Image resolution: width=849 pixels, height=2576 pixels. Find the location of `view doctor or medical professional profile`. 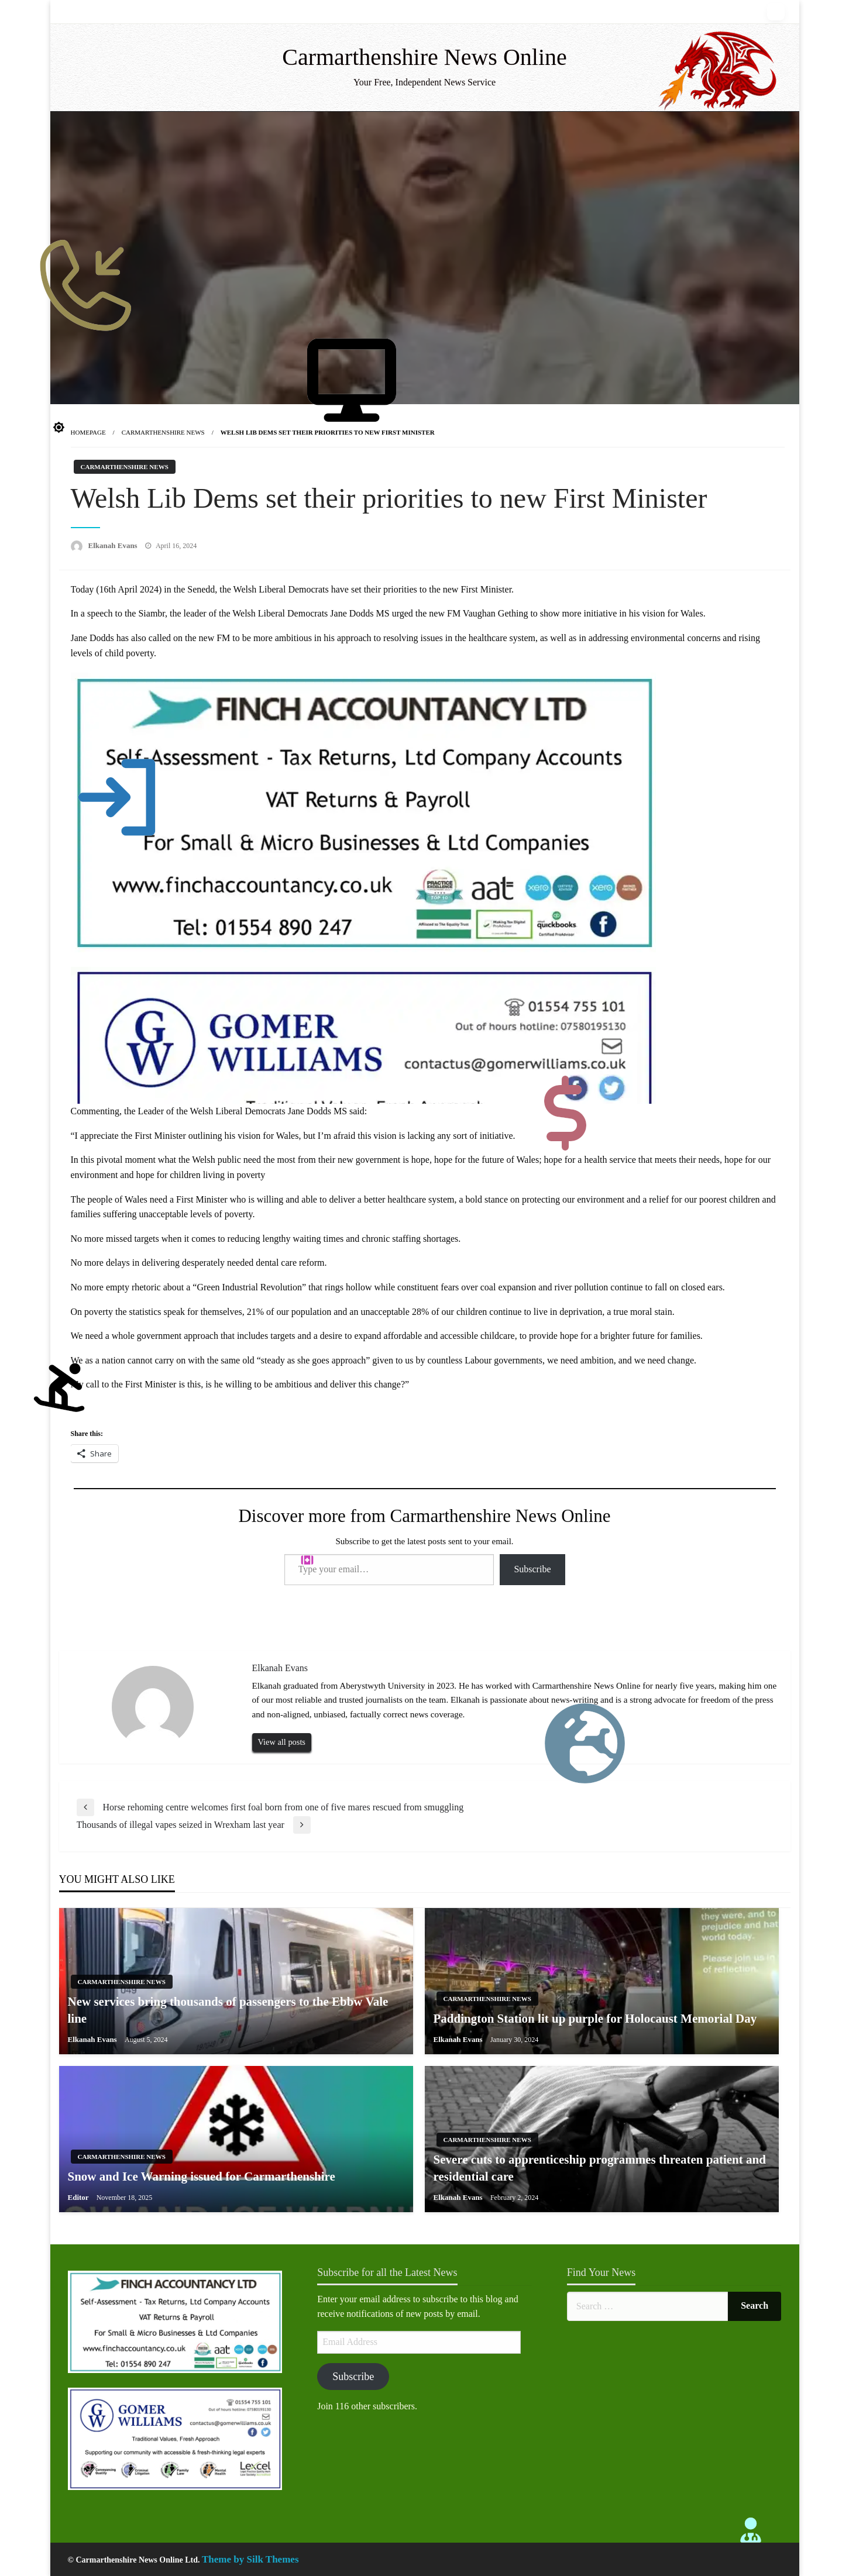

view doctor or medical professional profile is located at coordinates (751, 2530).